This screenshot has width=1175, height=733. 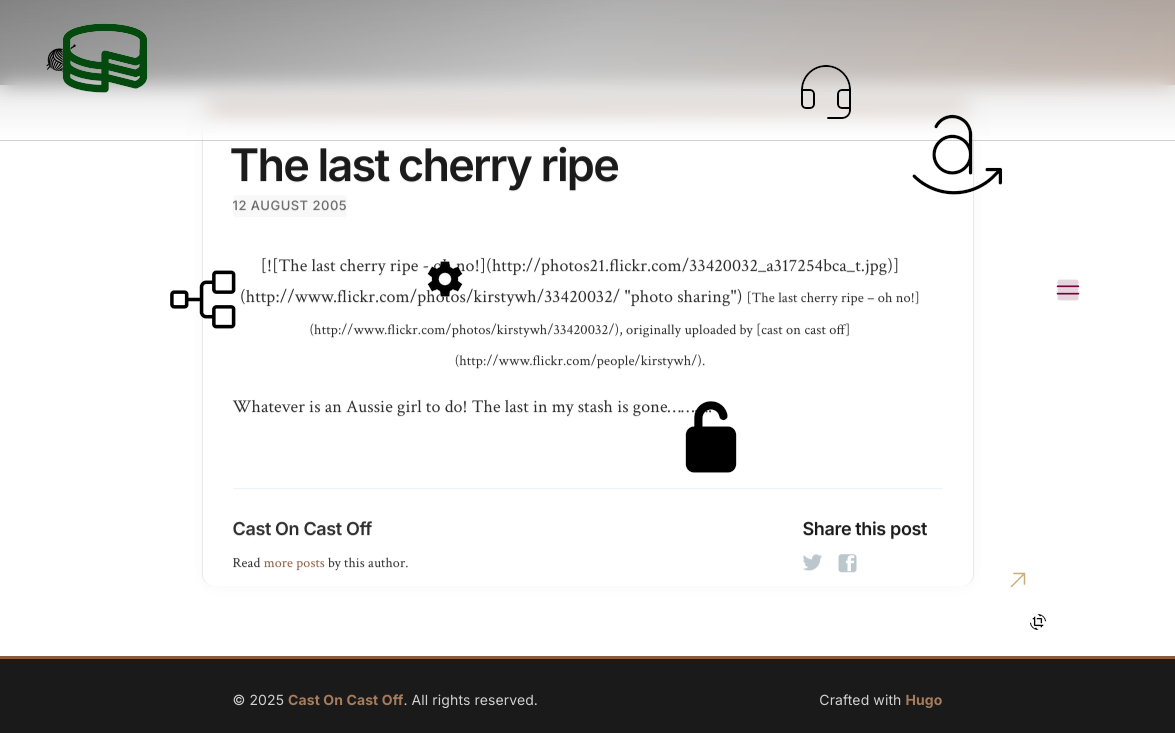 I want to click on unlock this item or feature, so click(x=711, y=439).